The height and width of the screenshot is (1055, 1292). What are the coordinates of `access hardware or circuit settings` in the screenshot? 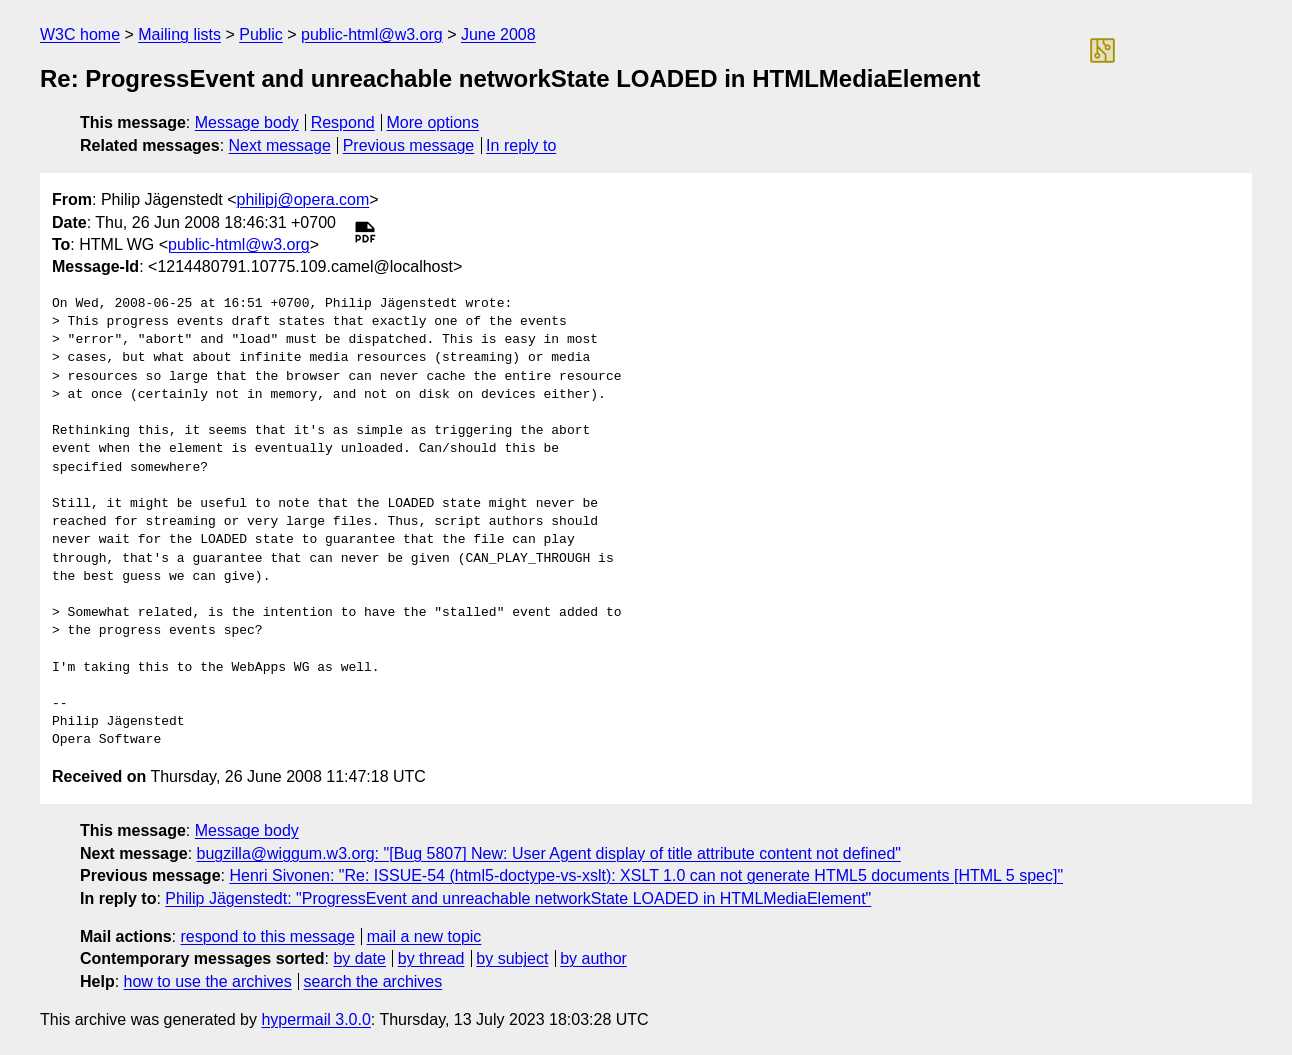 It's located at (1102, 50).